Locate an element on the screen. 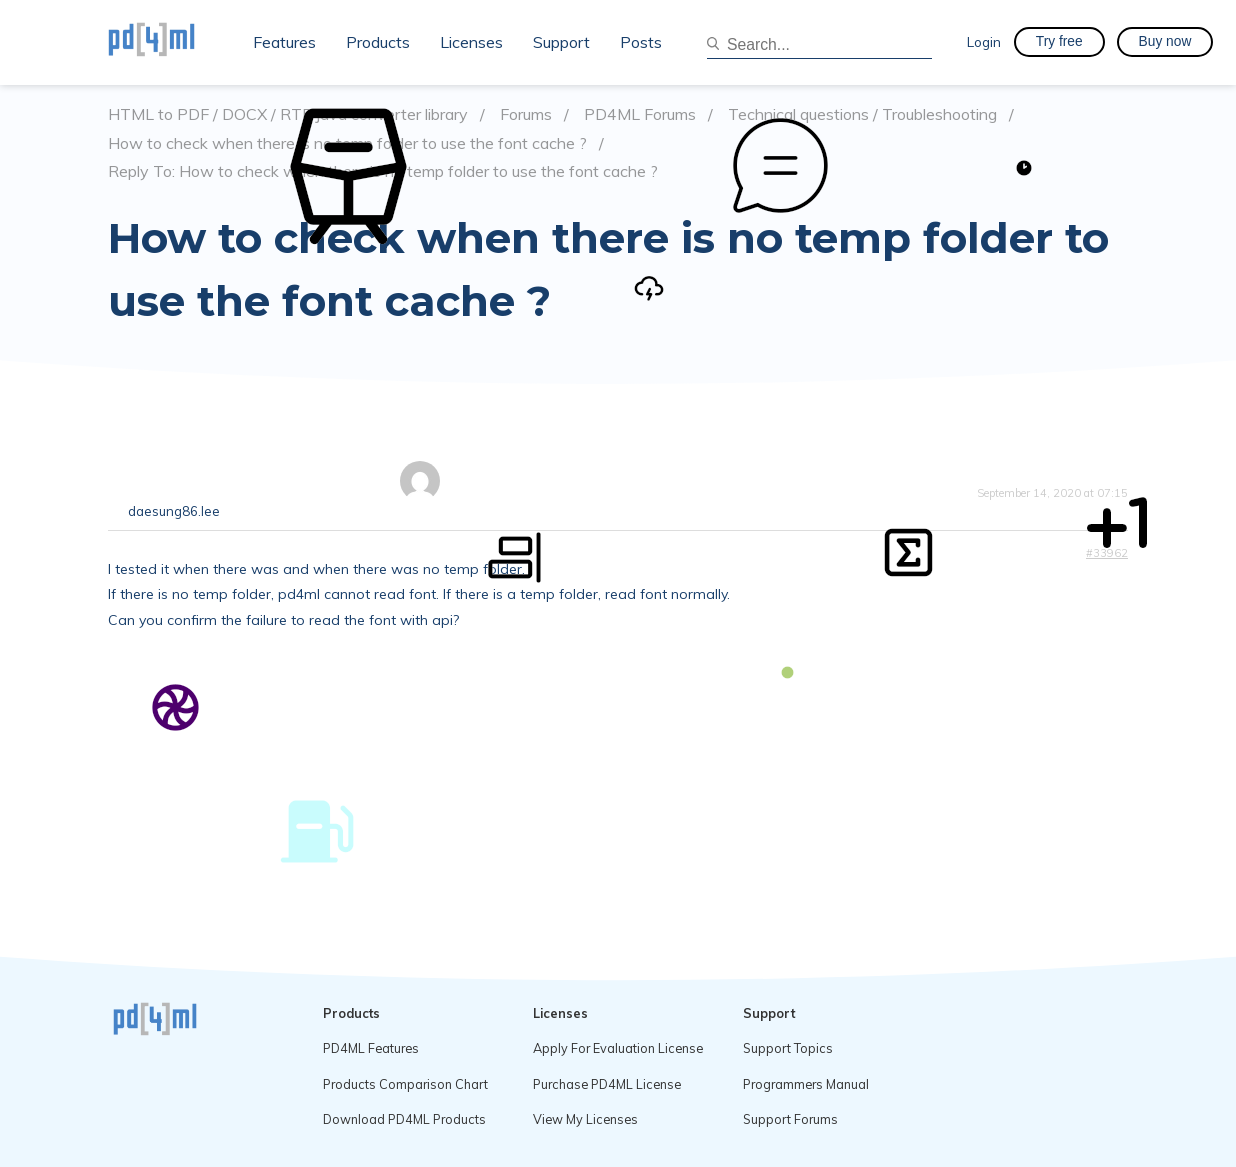 The width and height of the screenshot is (1236, 1167). indicates the current time or timestamp is located at coordinates (1024, 168).